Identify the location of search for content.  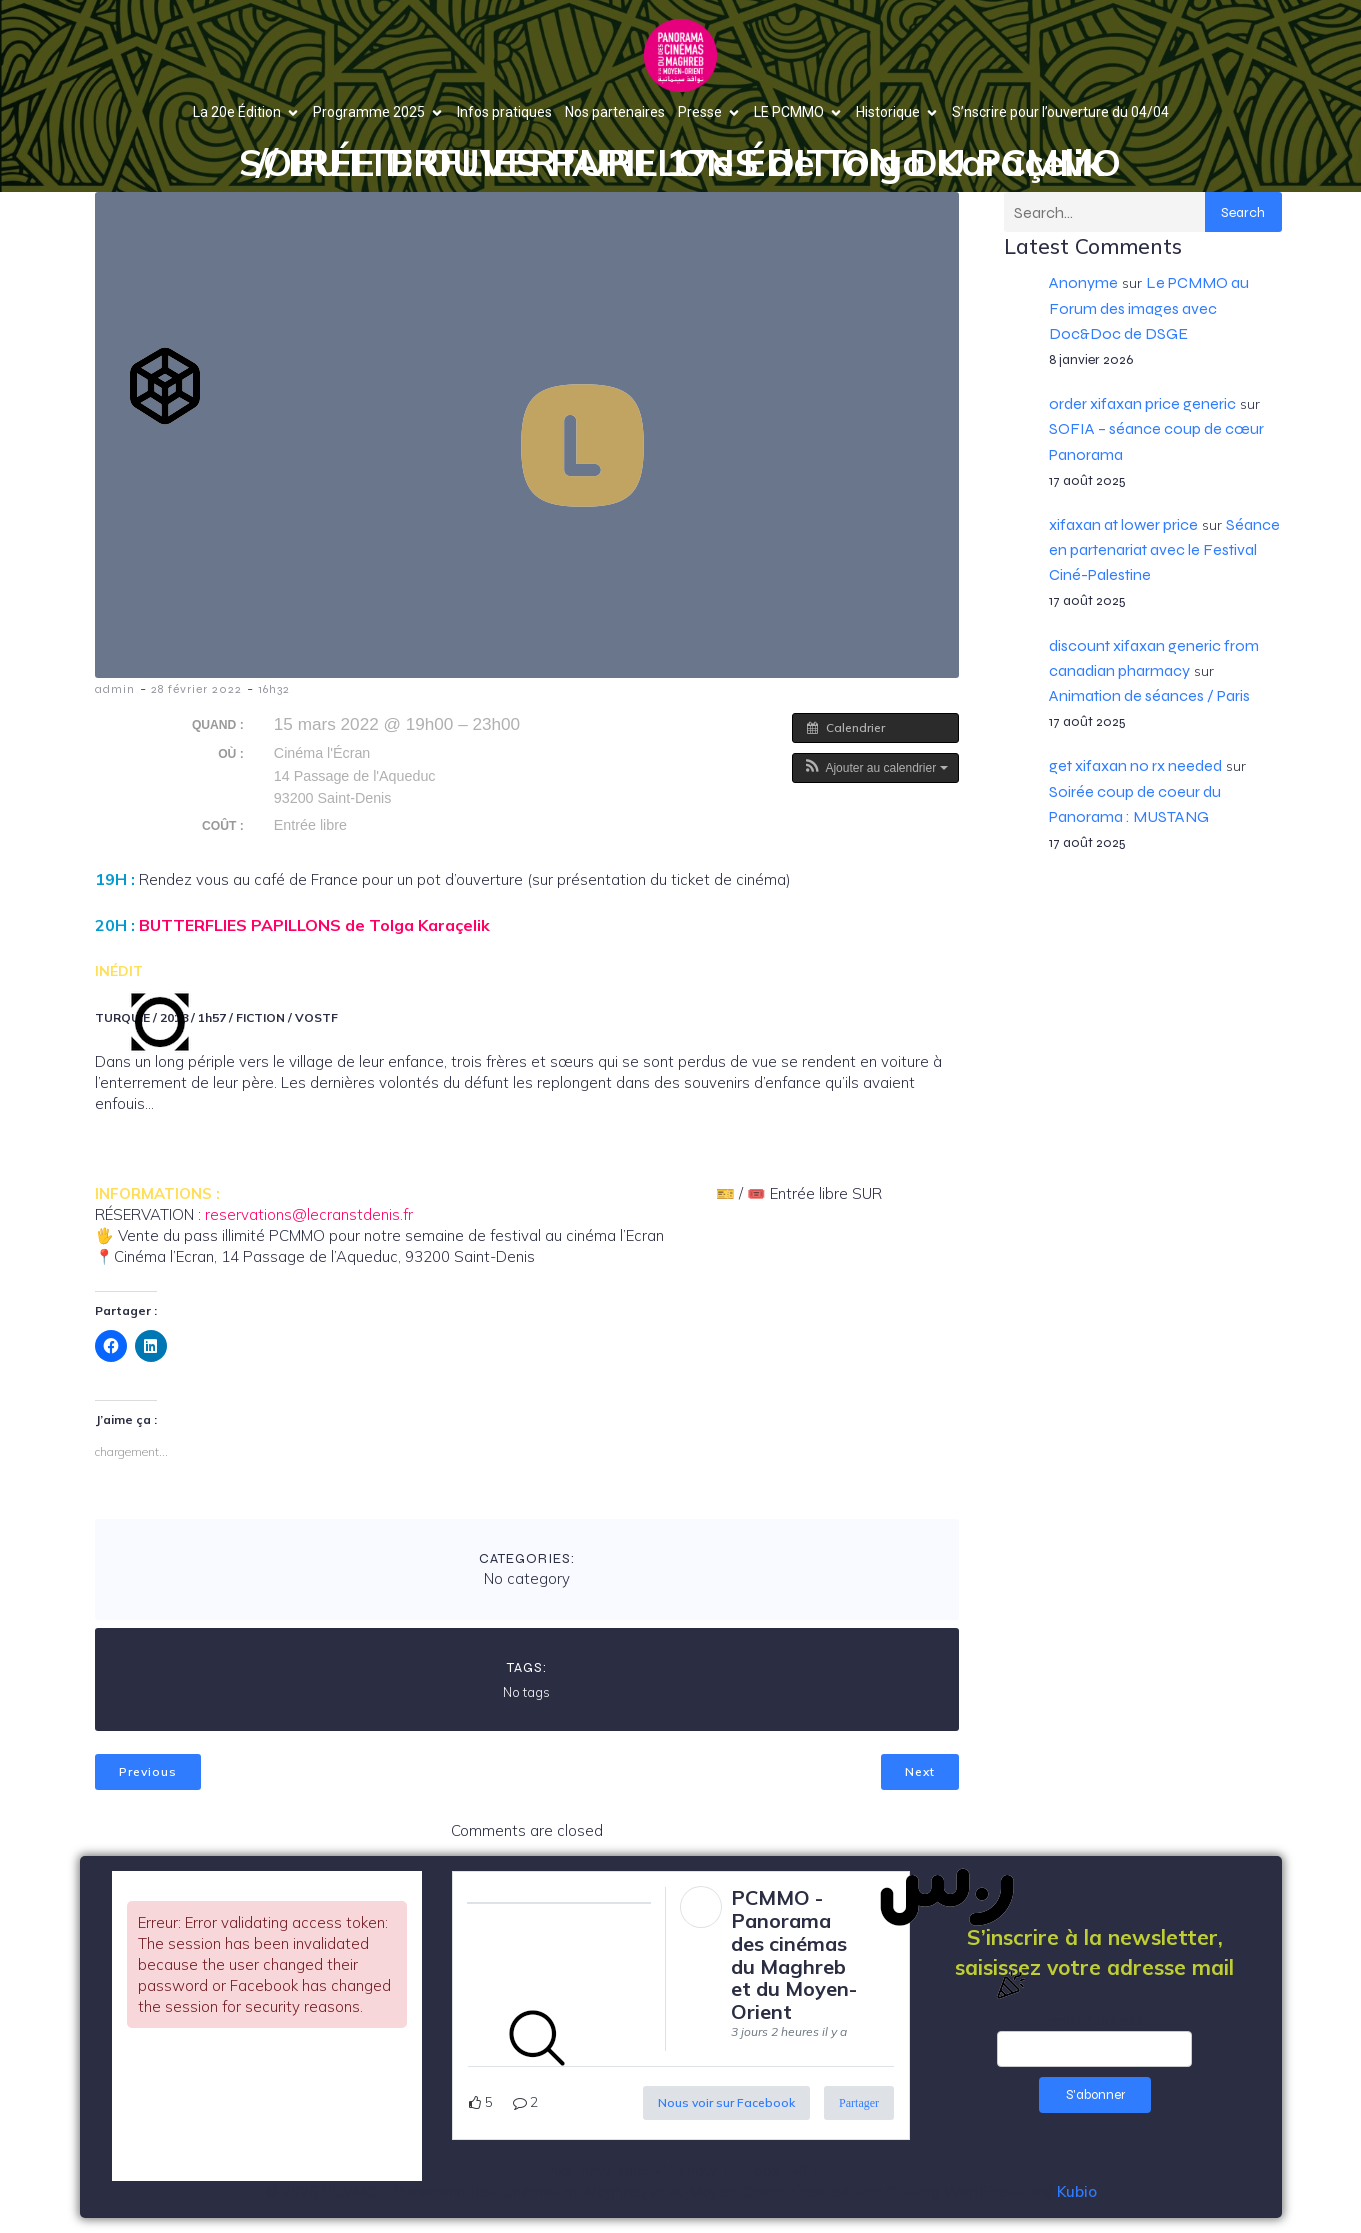
(537, 2038).